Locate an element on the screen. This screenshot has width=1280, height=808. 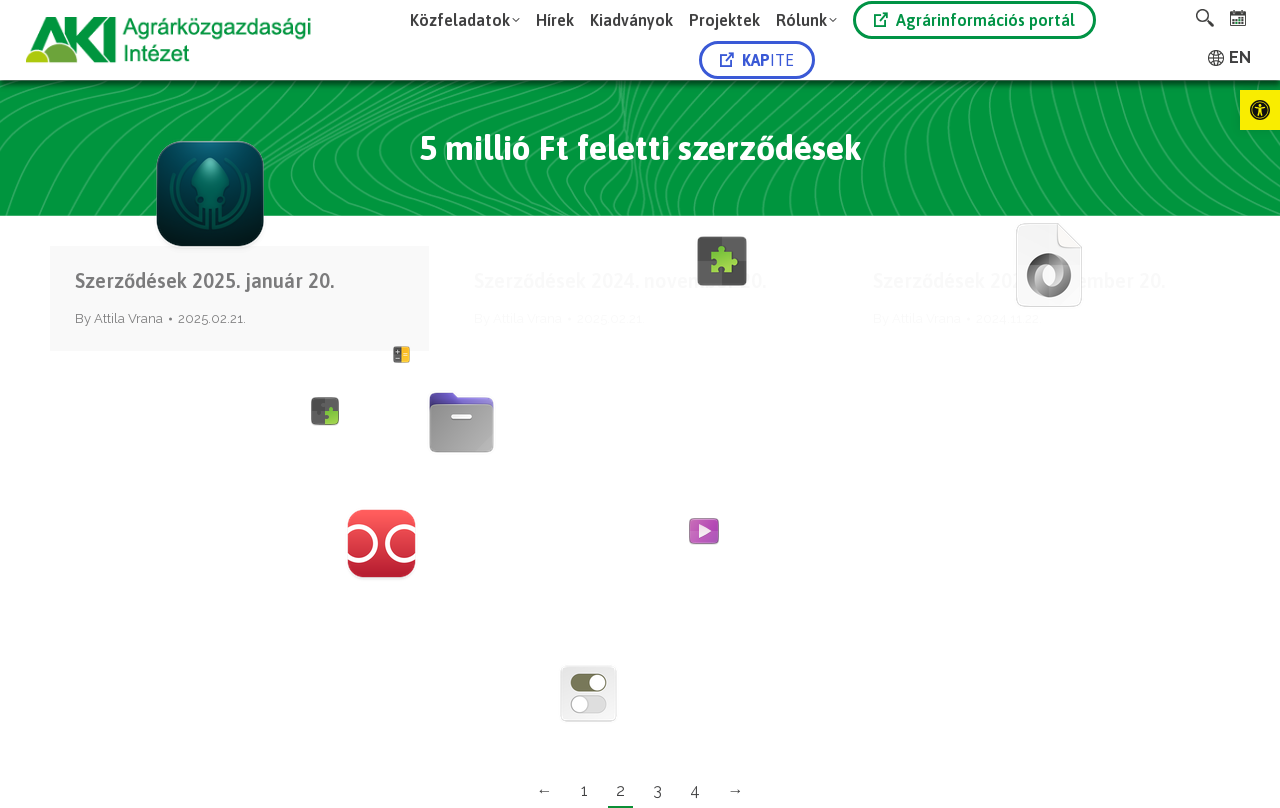
browse or manage system add-ons is located at coordinates (722, 261).